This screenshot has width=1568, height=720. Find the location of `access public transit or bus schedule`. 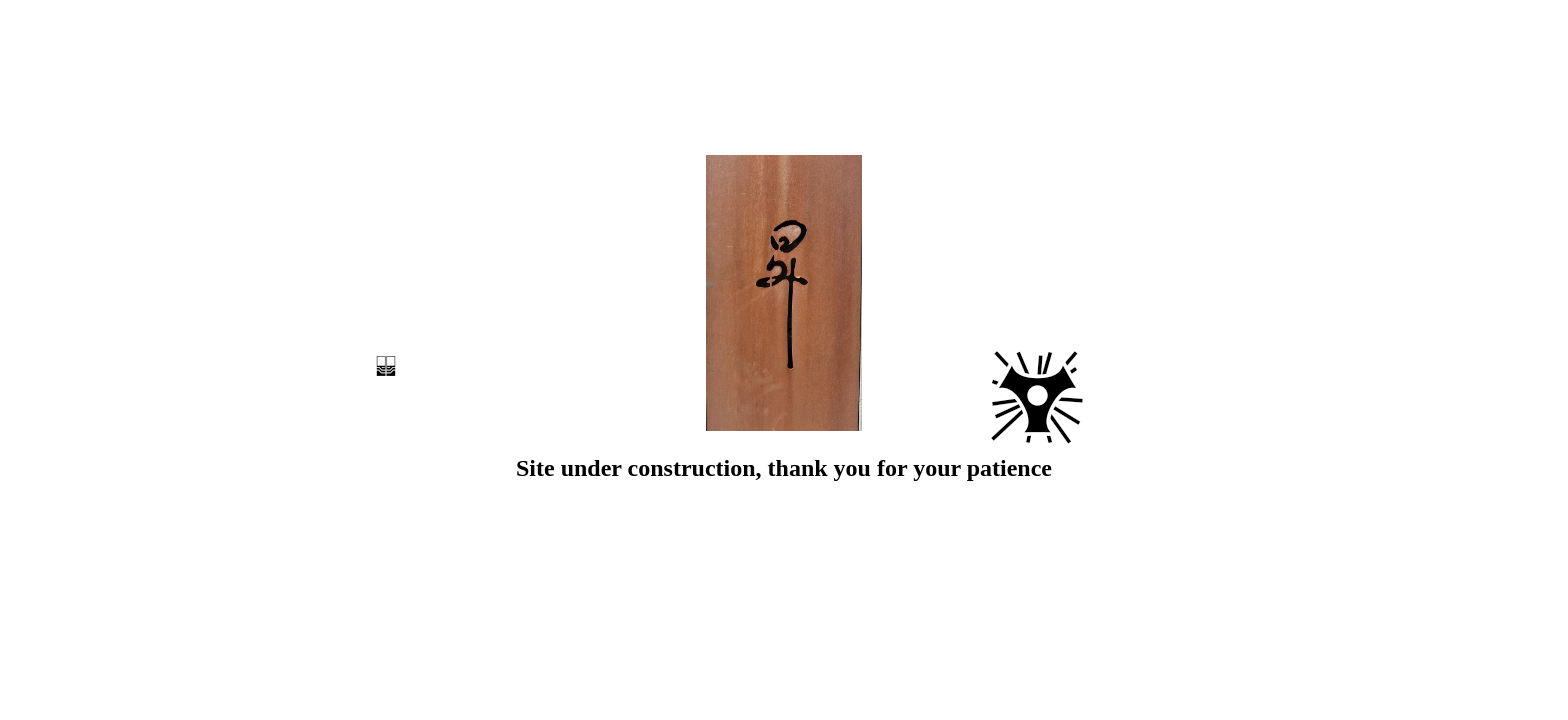

access public transit or bus schedule is located at coordinates (386, 366).